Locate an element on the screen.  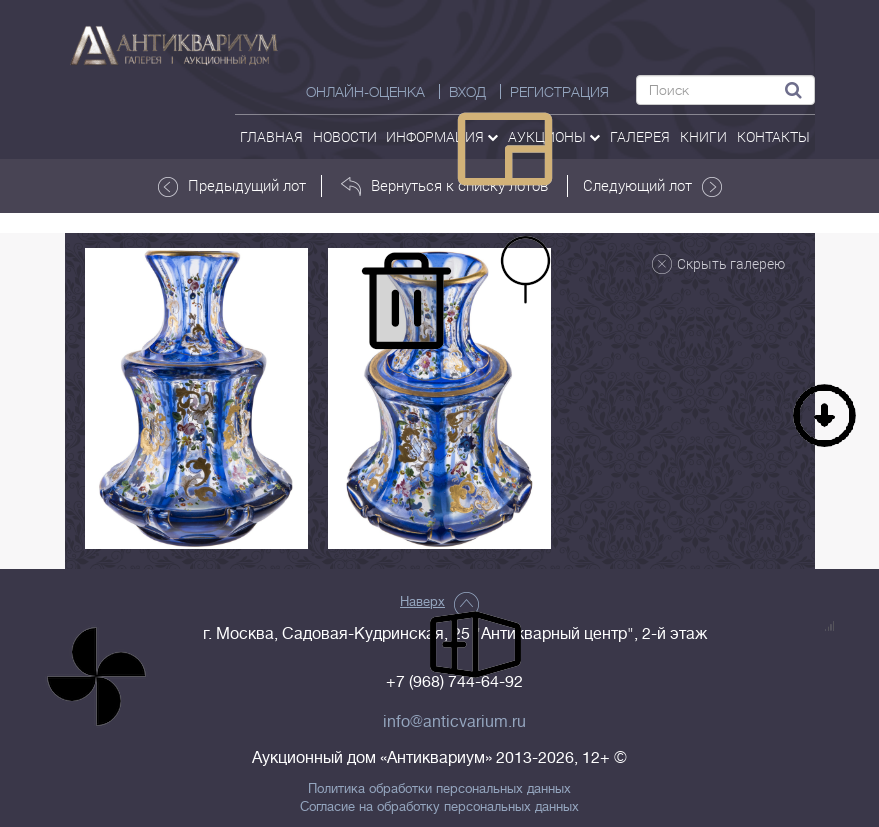
access toys or games section is located at coordinates (96, 676).